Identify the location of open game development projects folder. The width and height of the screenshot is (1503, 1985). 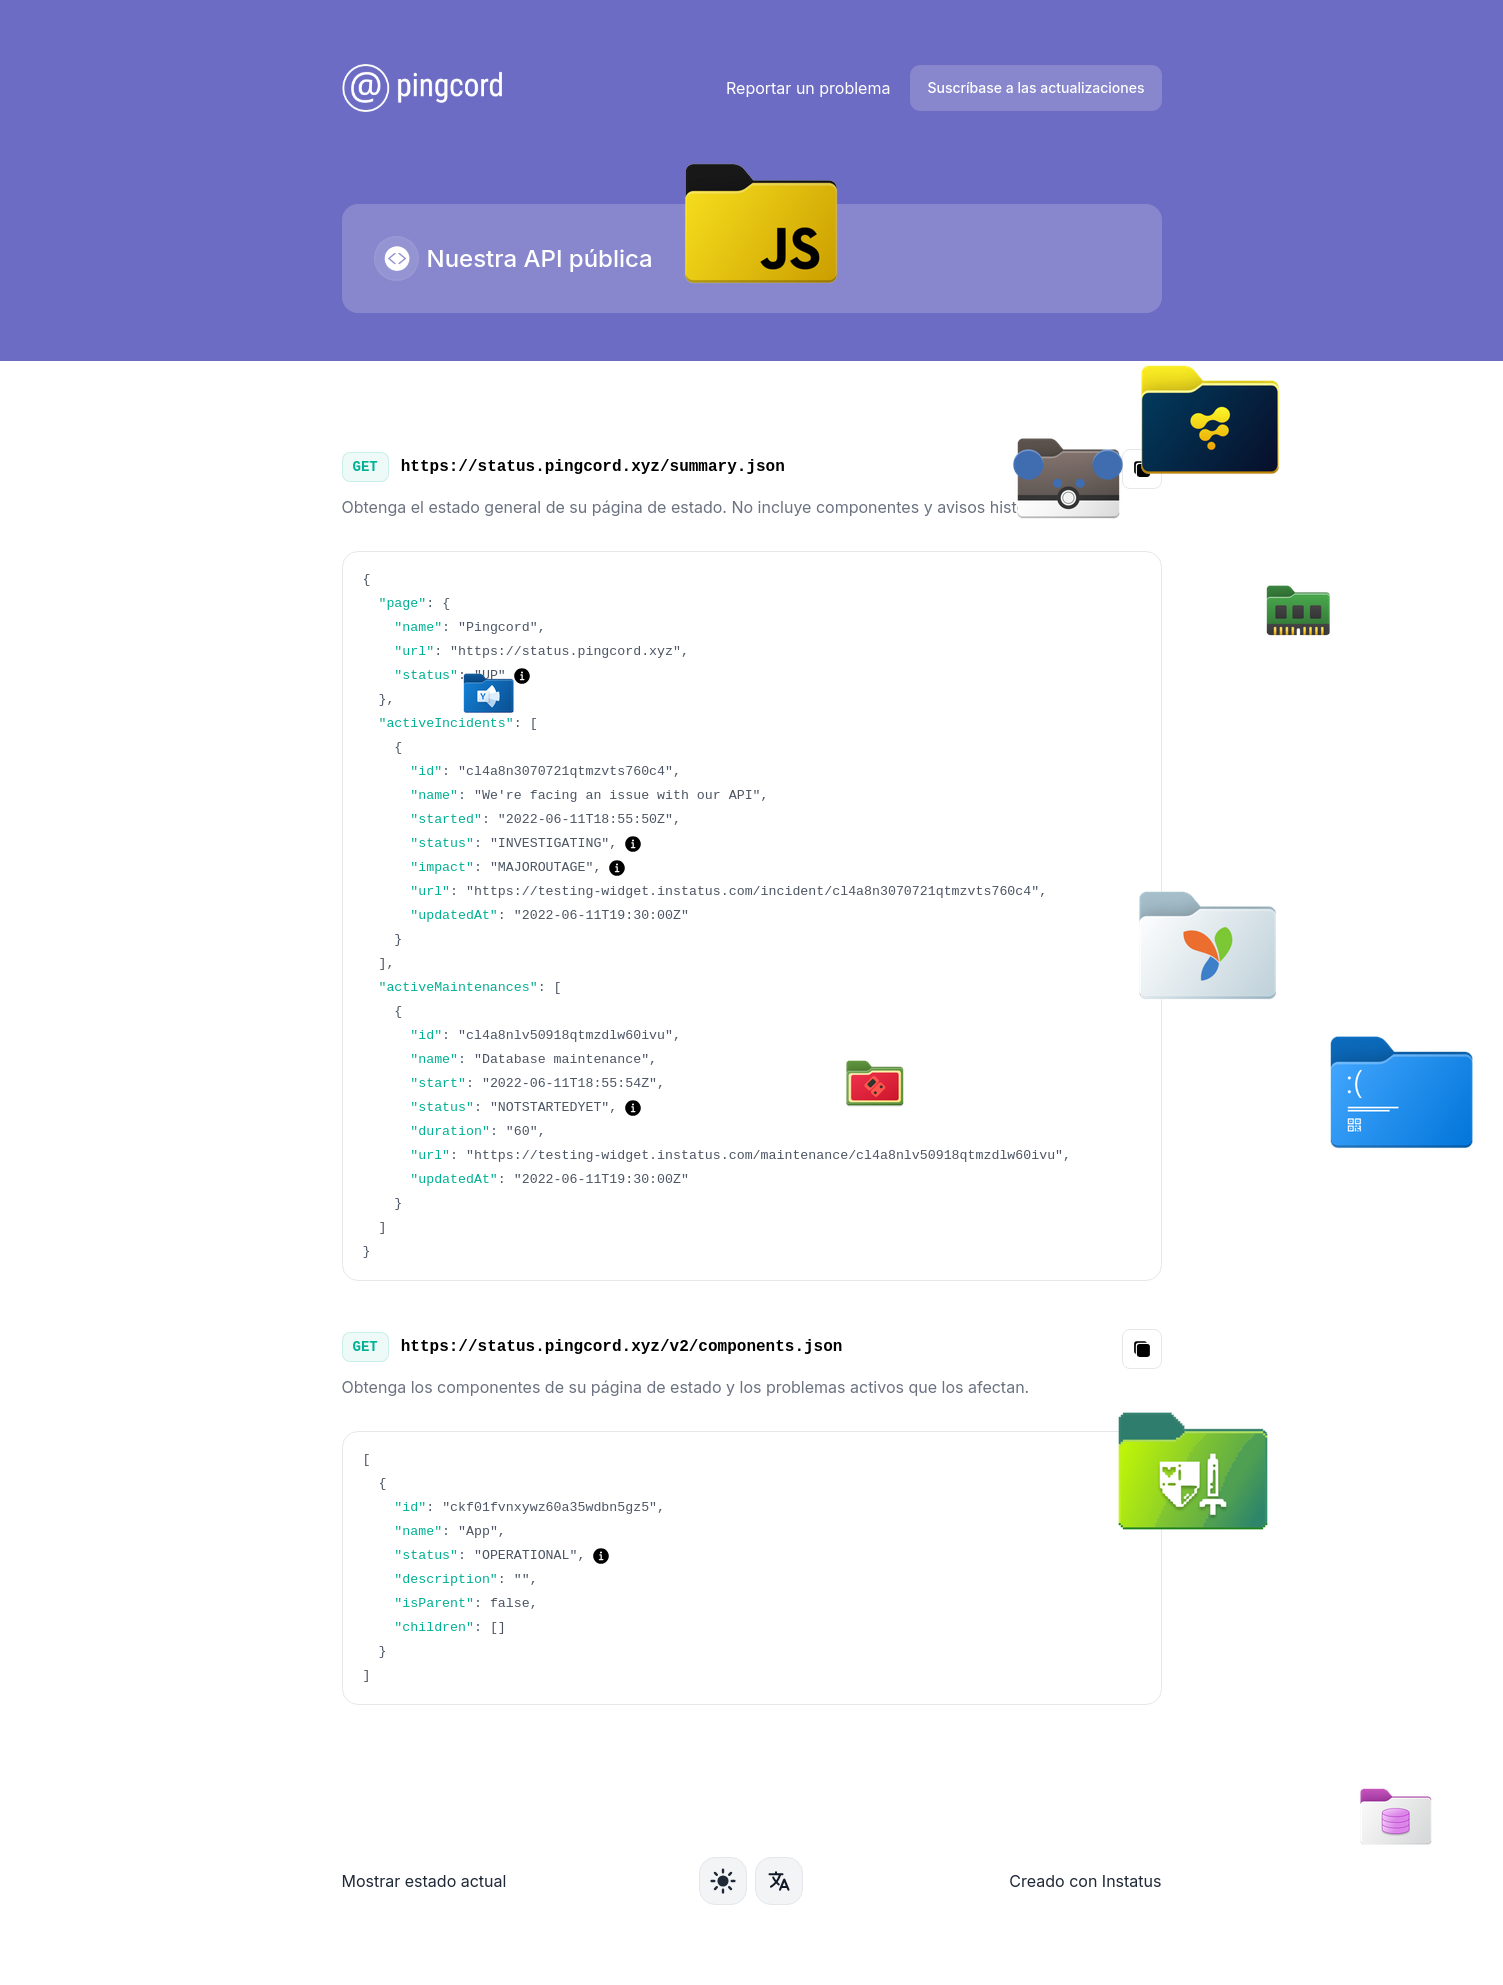
(1193, 1475).